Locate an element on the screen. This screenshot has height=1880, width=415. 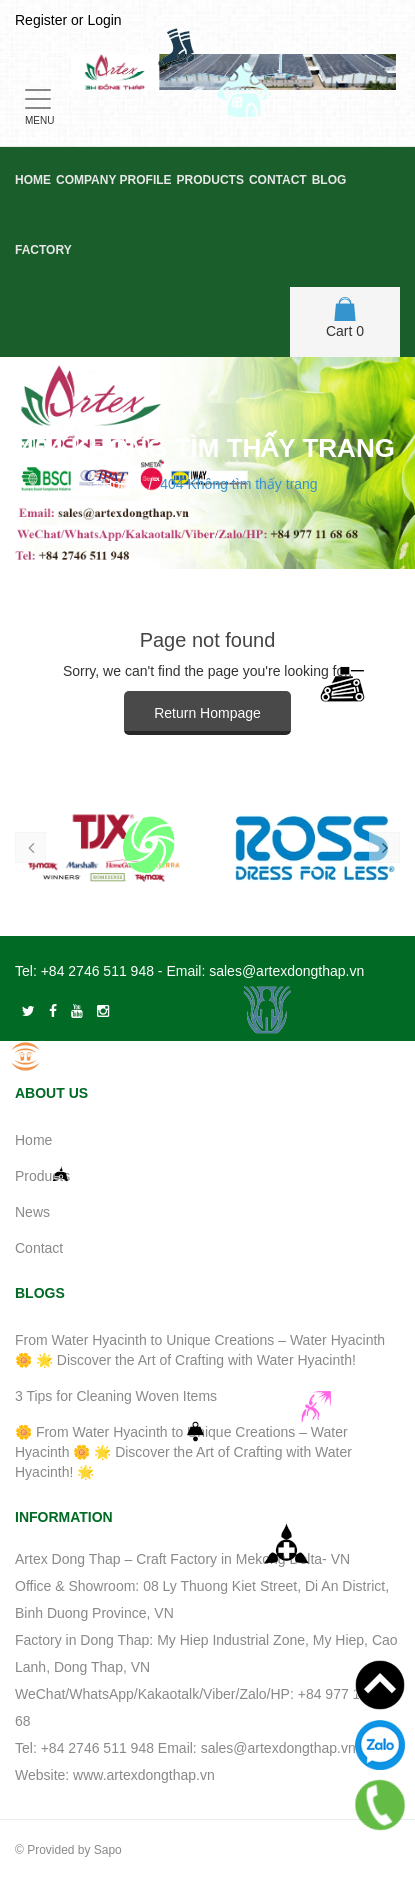
mythological character or story element in a game is located at coordinates (315, 1407).